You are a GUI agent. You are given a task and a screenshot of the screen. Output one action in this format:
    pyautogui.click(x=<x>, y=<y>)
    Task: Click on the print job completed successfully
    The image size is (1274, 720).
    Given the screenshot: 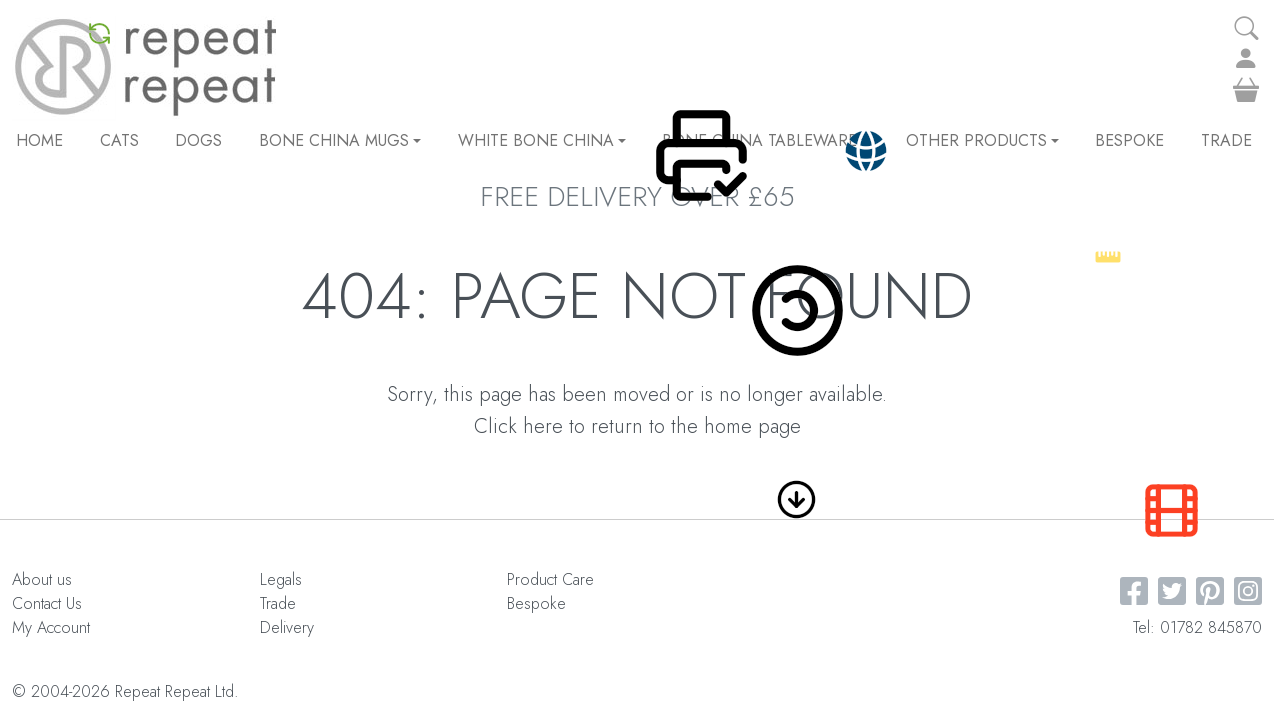 What is the action you would take?
    pyautogui.click(x=701, y=155)
    